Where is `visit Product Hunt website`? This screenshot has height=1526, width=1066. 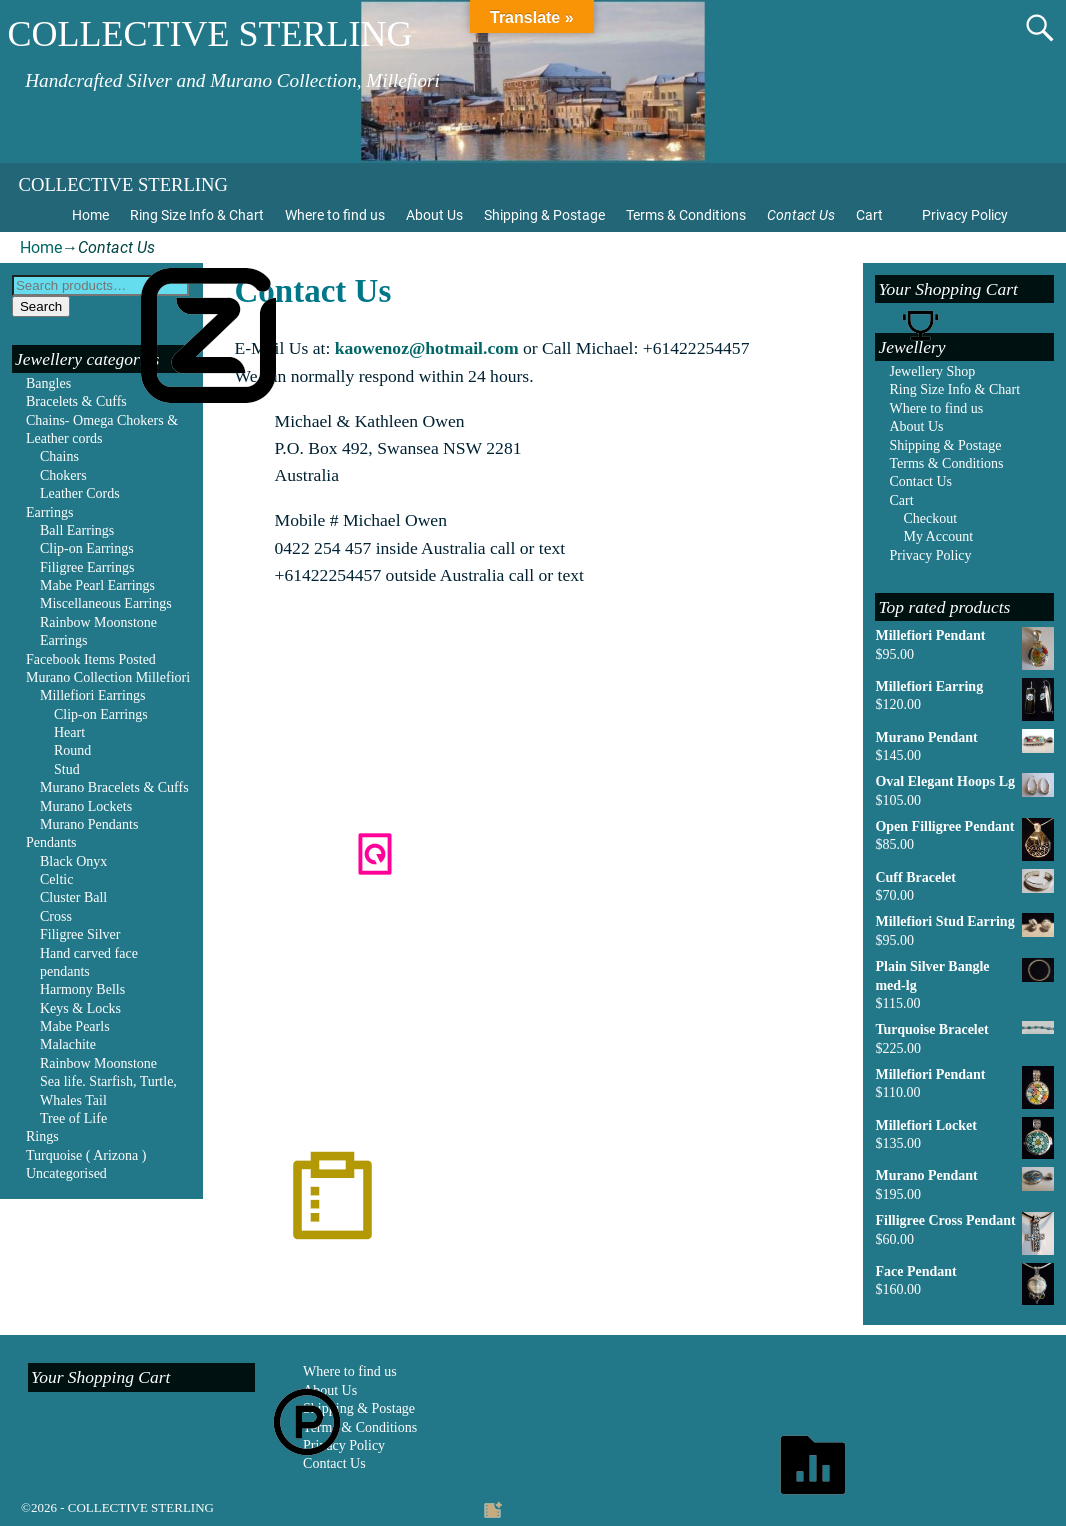
visit Product Hunt website is located at coordinates (307, 1422).